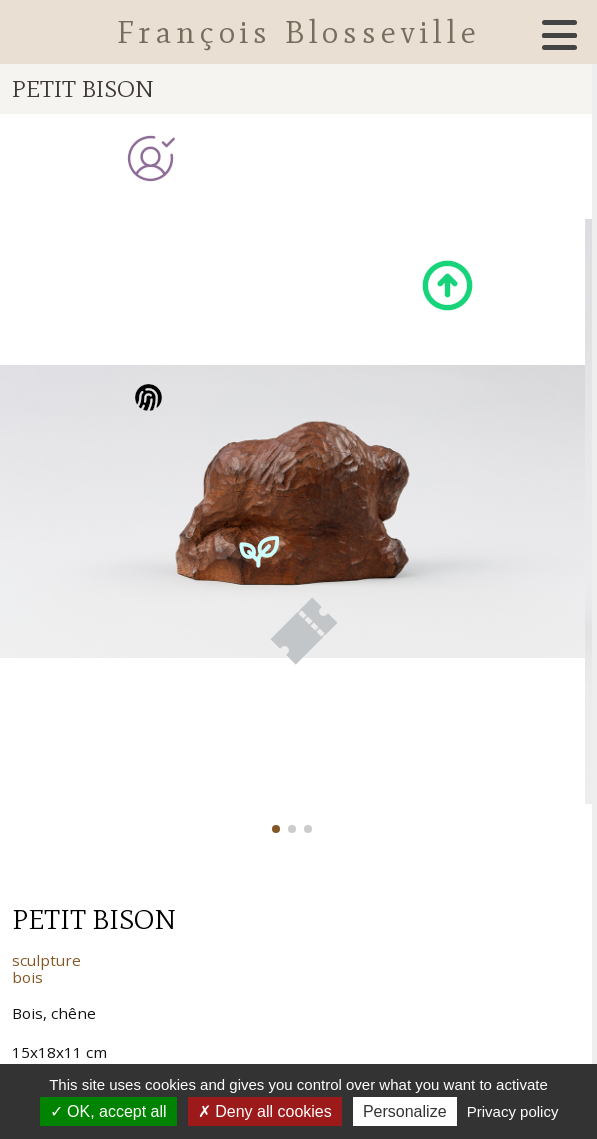  I want to click on authenticate with fingerprint, so click(148, 397).